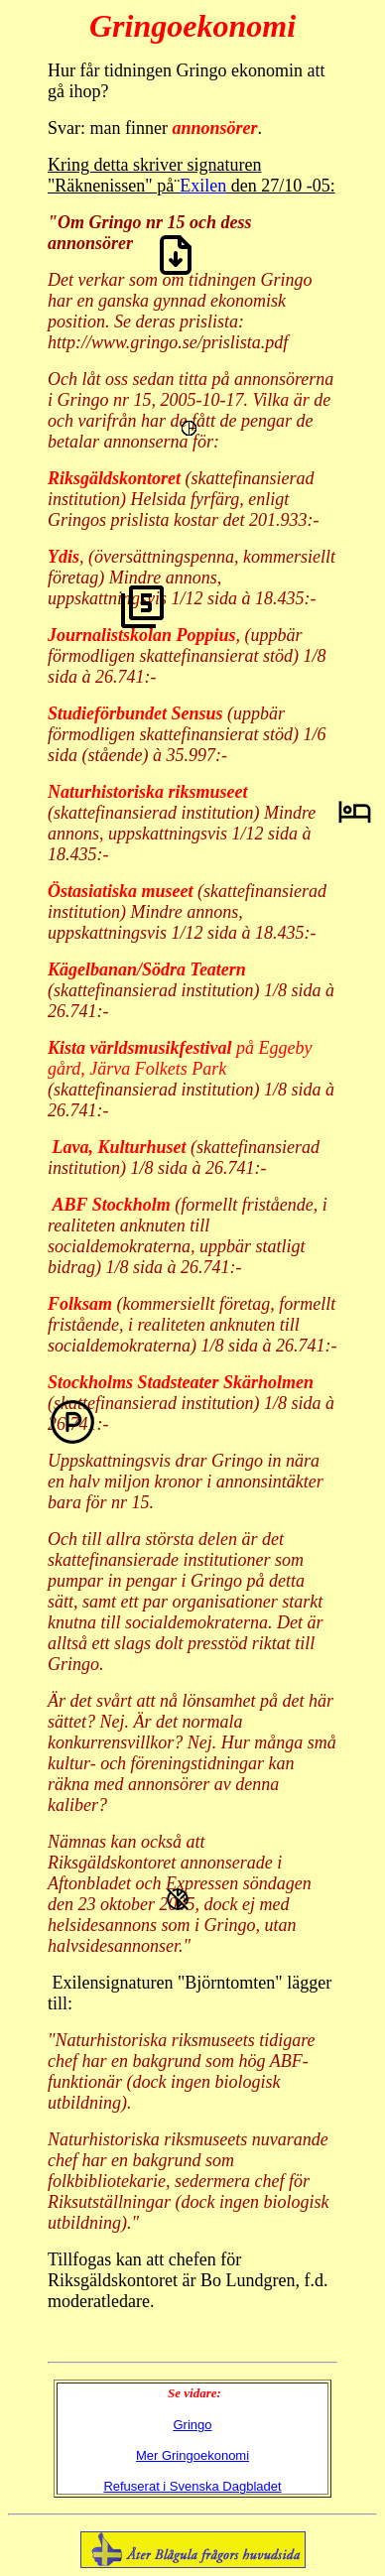  I want to click on find nearby hotels or accommodation, so click(354, 811).